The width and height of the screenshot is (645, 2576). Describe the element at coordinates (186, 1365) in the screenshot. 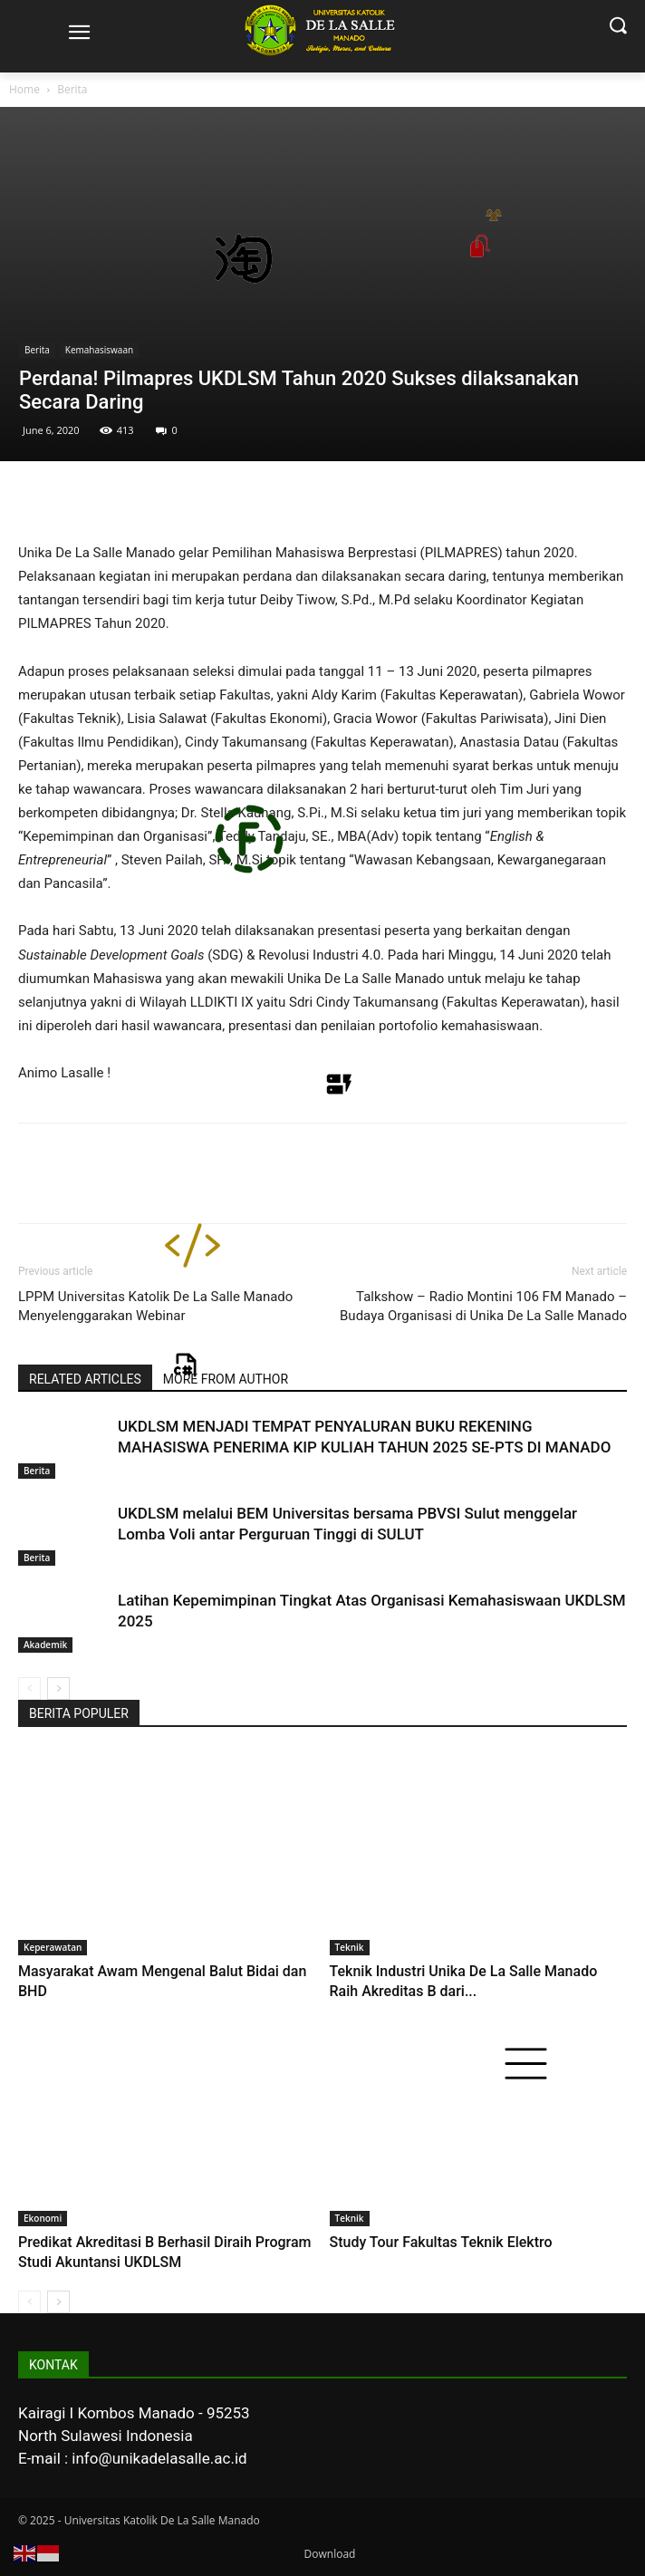

I see `open a C# source code file` at that location.